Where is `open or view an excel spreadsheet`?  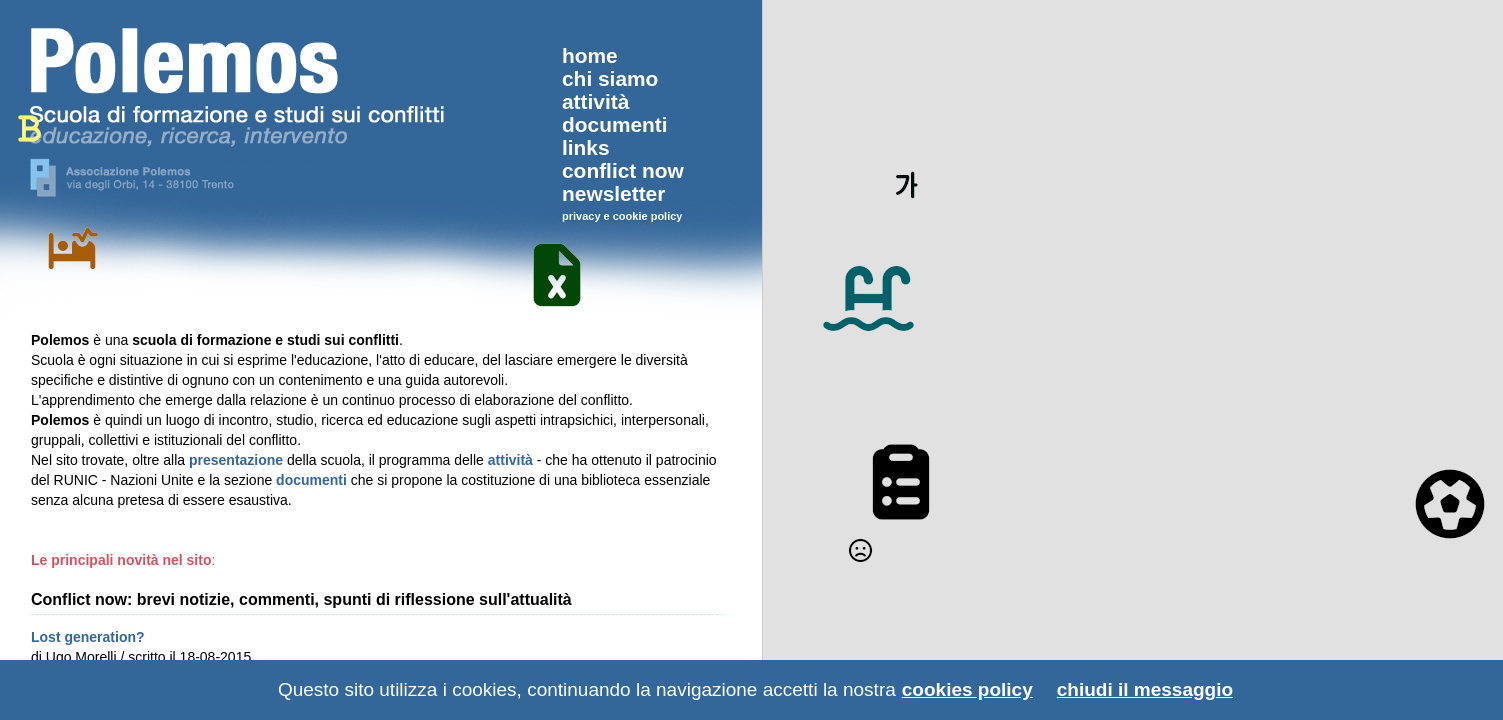
open or view an excel spreadsheet is located at coordinates (557, 275).